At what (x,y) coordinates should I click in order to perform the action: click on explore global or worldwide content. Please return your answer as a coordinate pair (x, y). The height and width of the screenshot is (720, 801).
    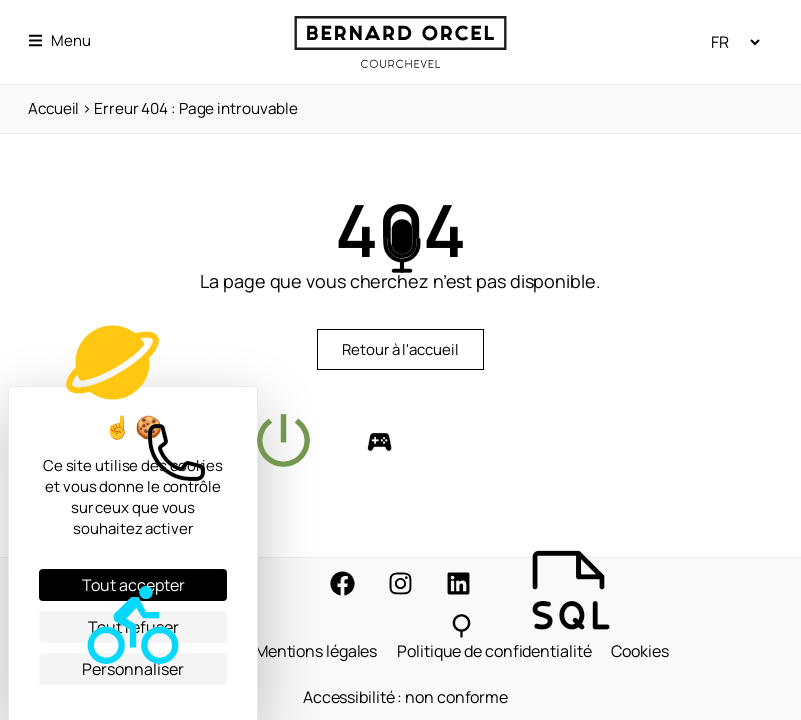
    Looking at the image, I should click on (112, 362).